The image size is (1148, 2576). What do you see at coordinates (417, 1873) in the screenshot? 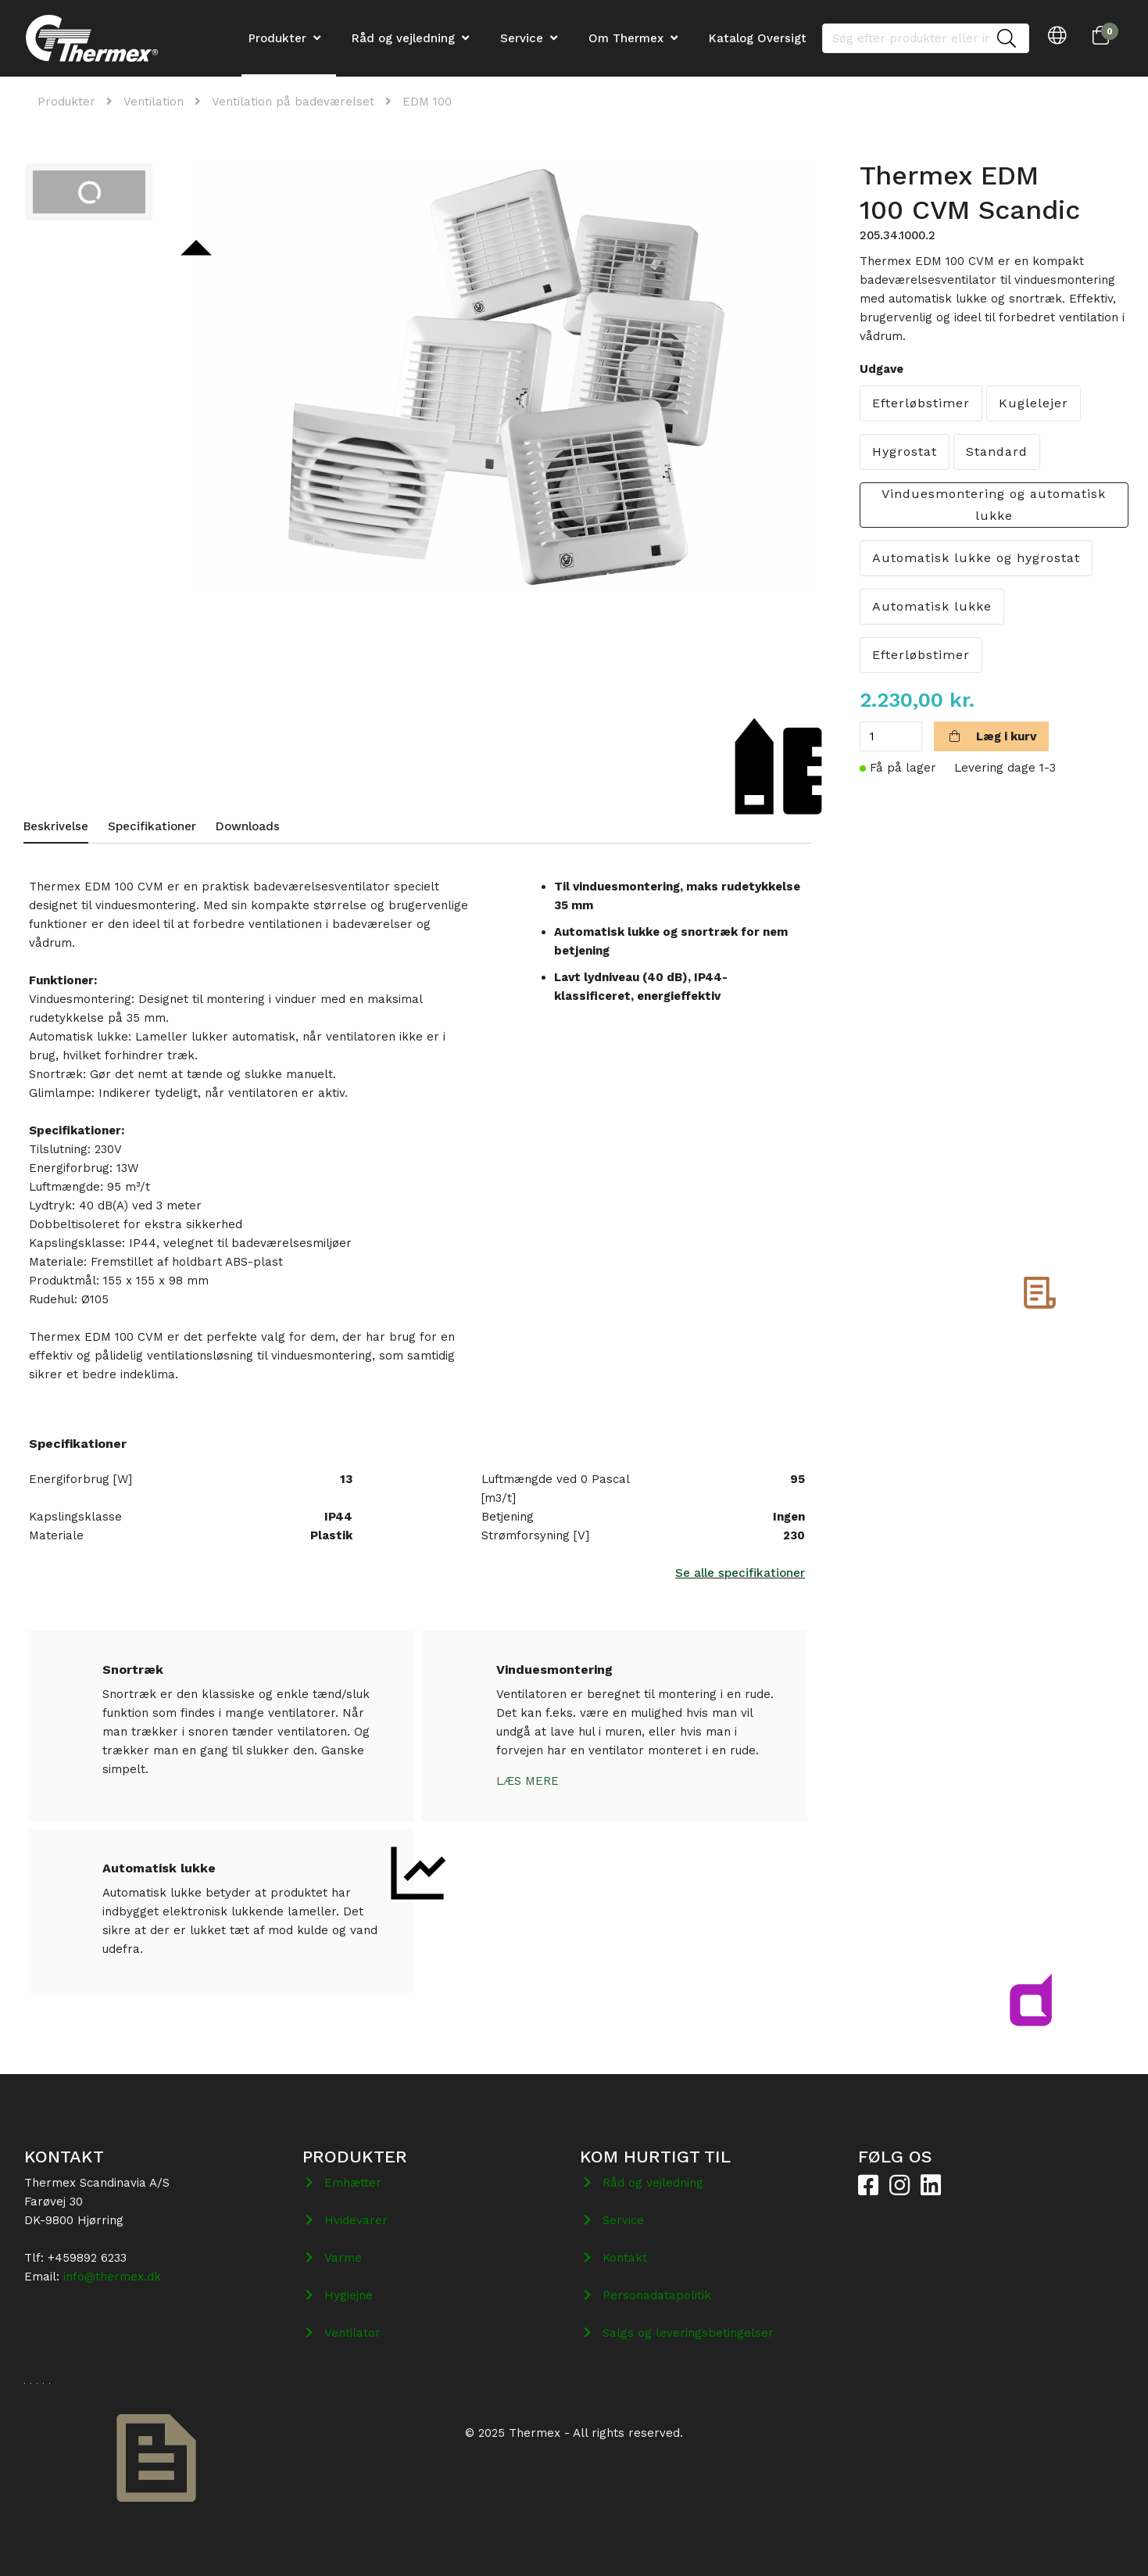
I see `view analytics or performance data` at bounding box center [417, 1873].